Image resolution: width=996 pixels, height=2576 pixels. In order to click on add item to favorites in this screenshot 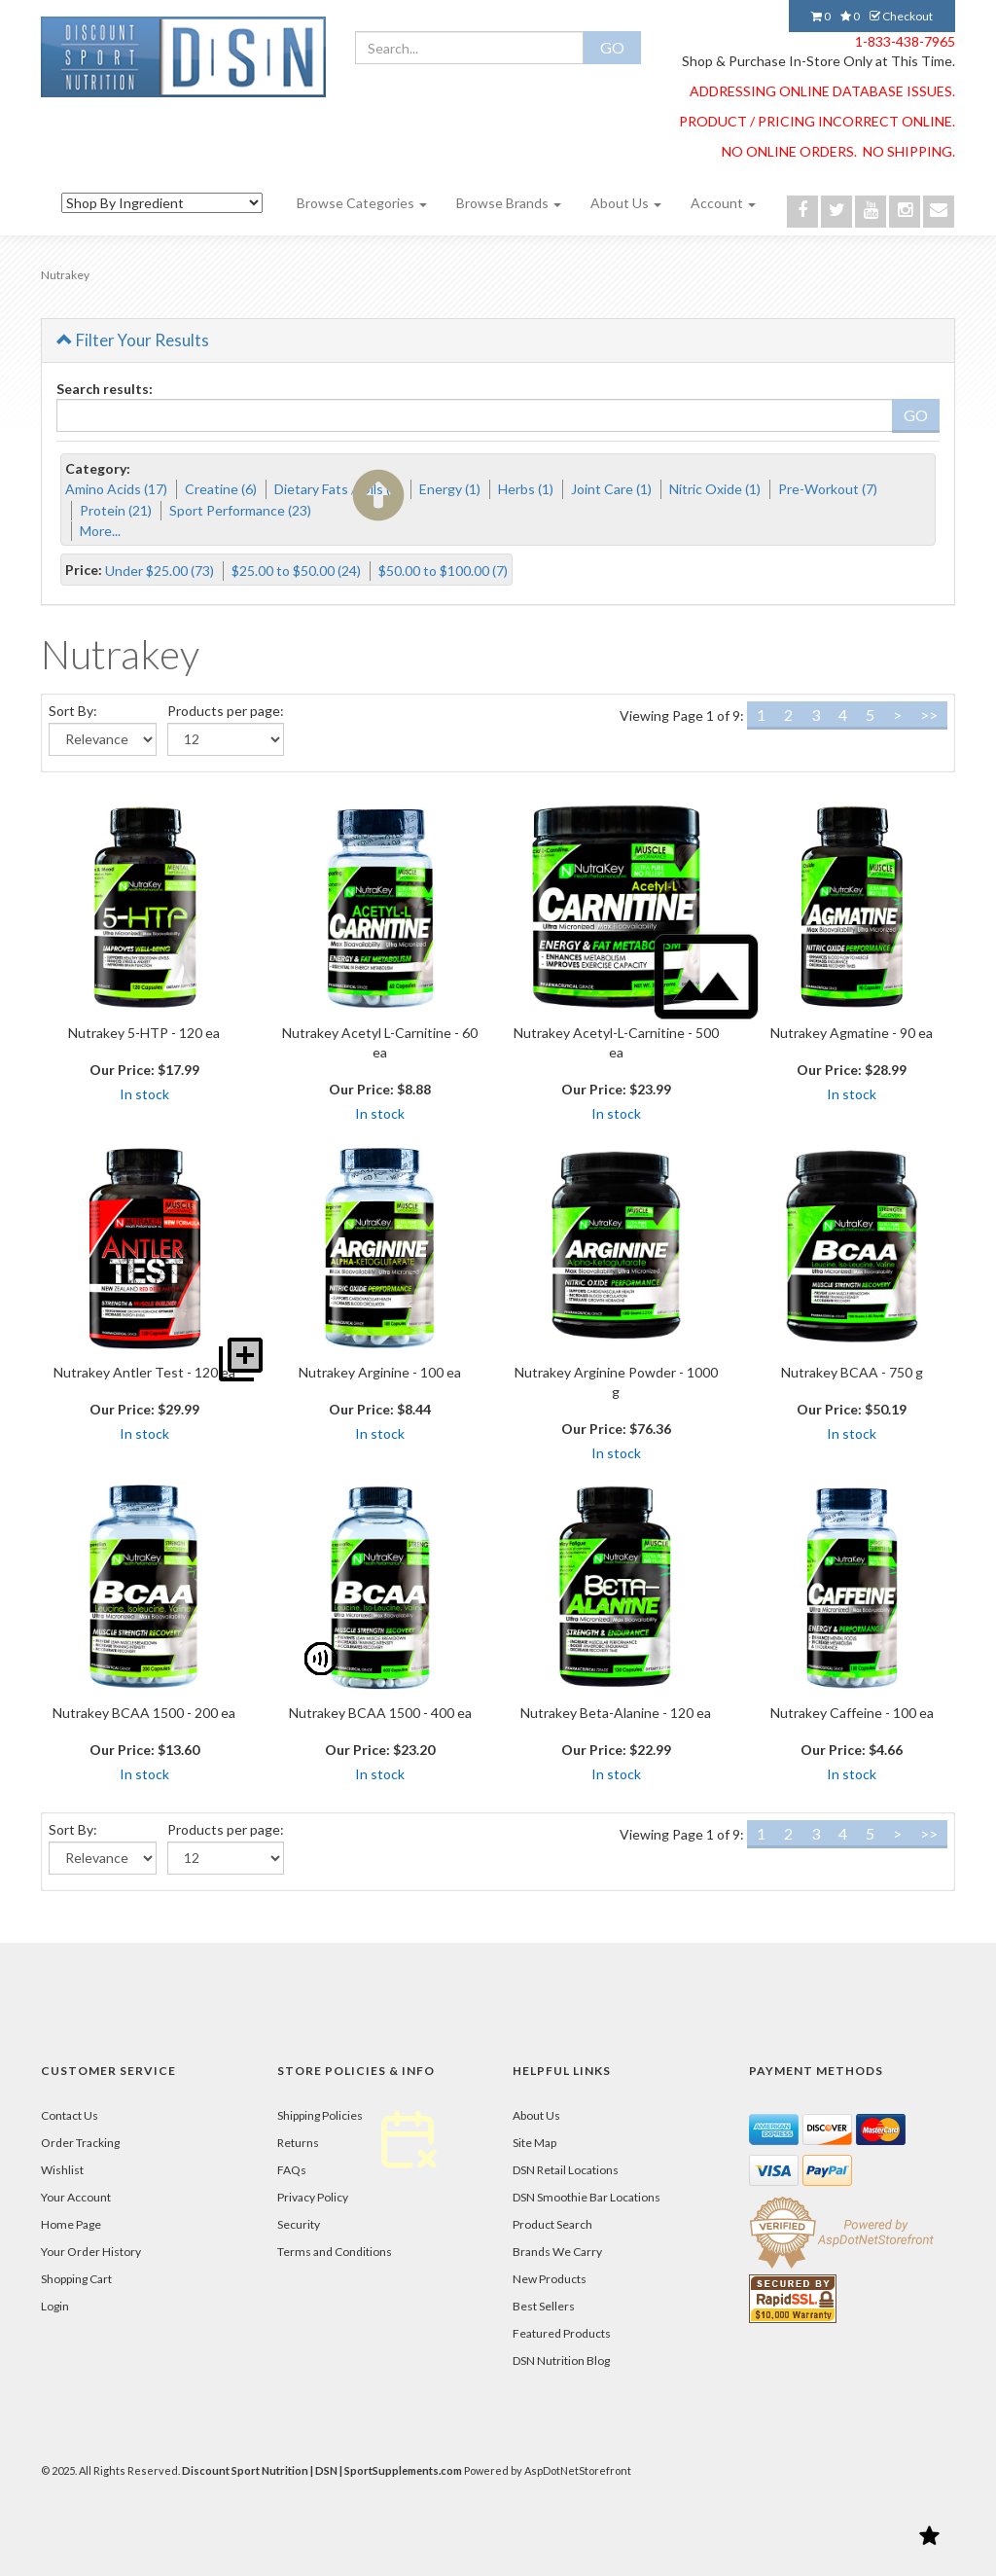, I will do `click(929, 2535)`.